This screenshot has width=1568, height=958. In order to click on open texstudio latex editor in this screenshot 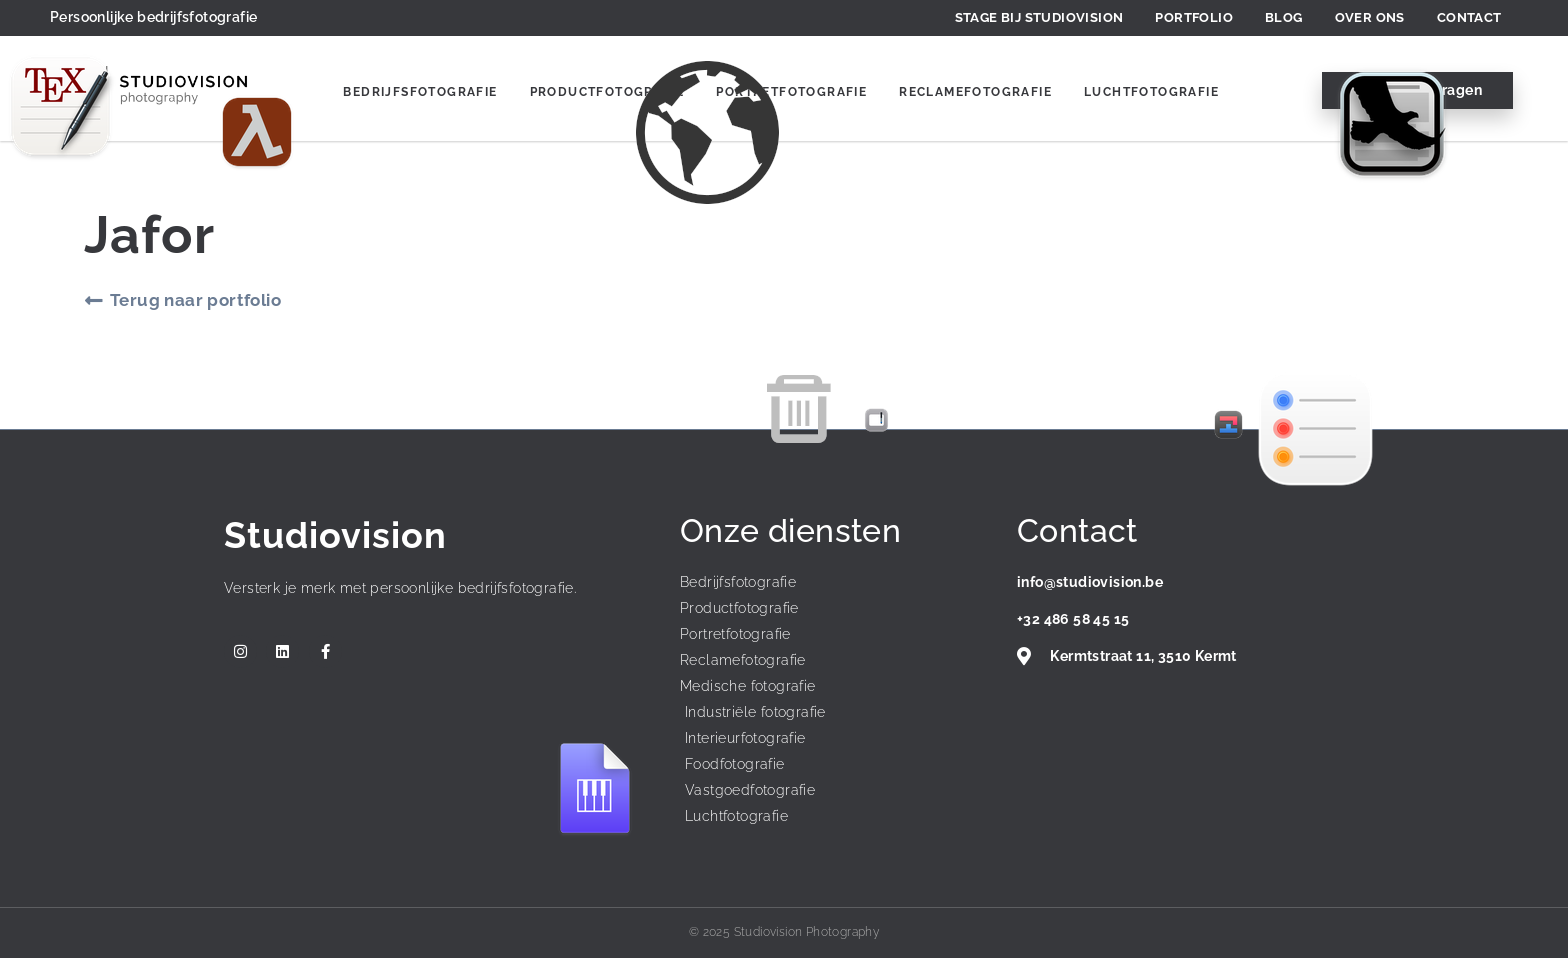, I will do `click(60, 106)`.